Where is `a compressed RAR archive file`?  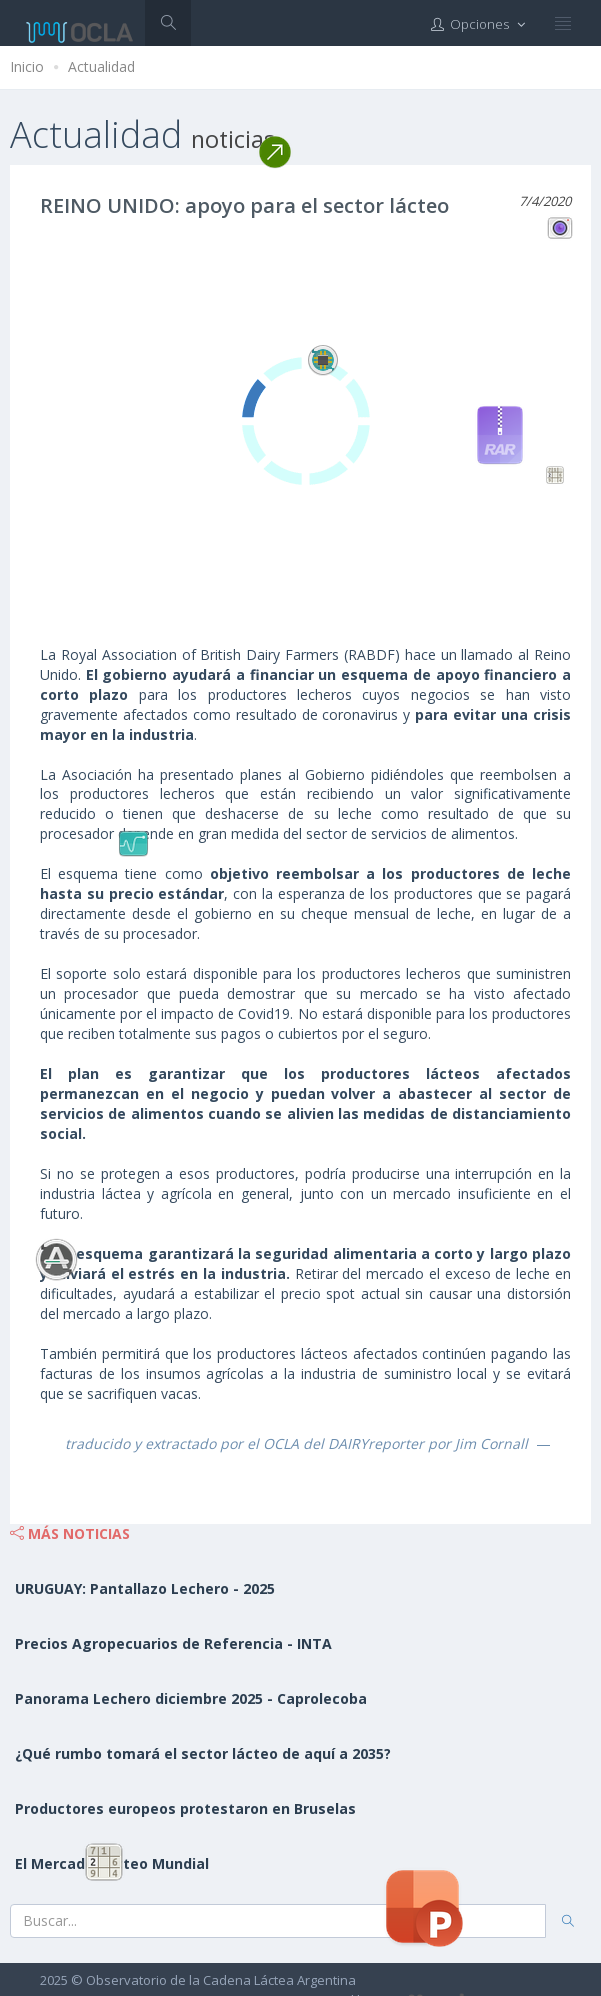
a compressed RAR archive file is located at coordinates (500, 435).